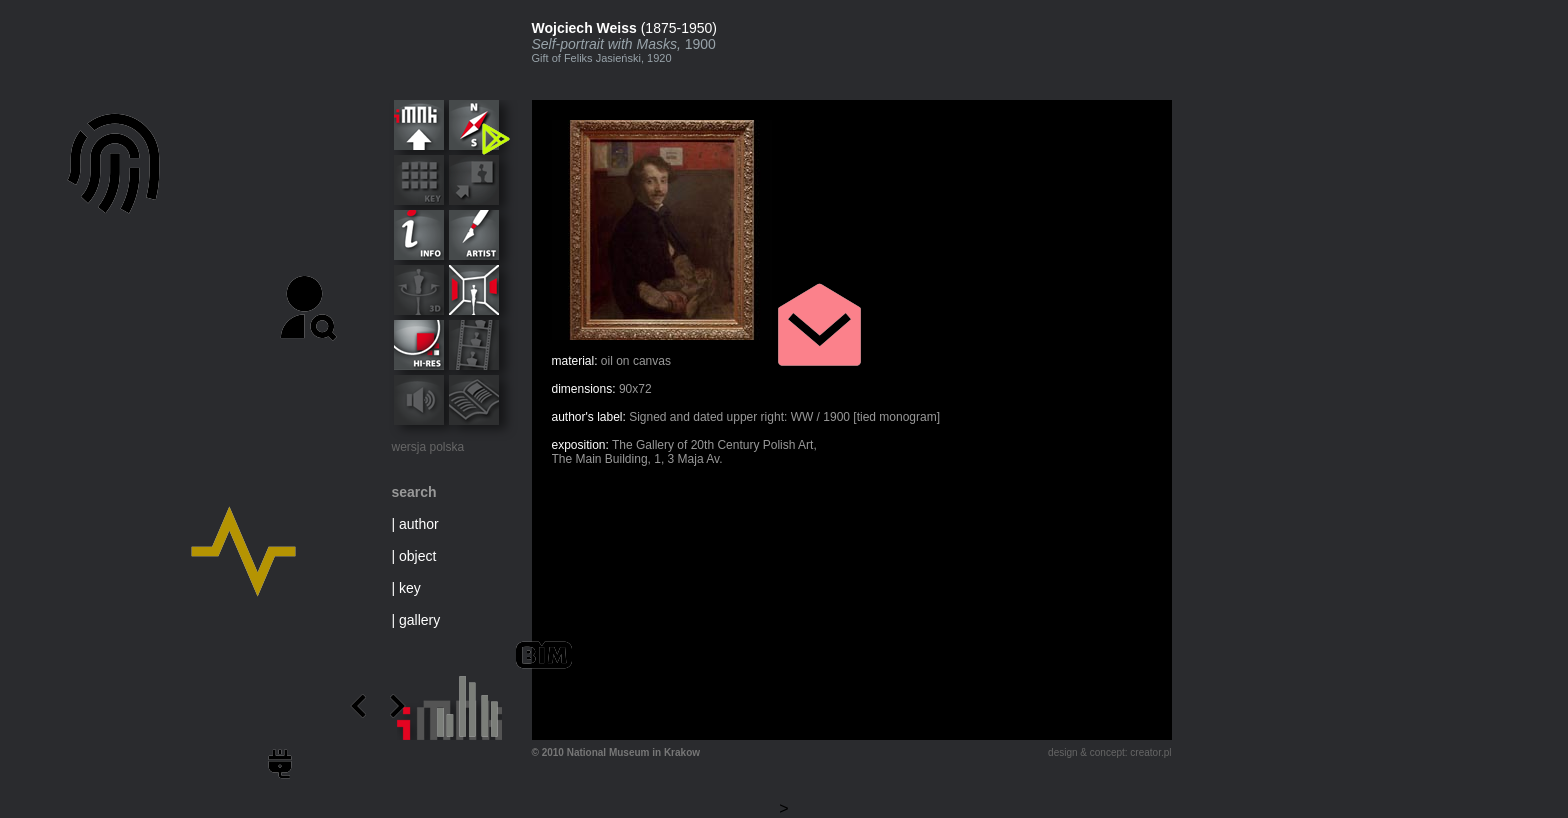  Describe the element at coordinates (819, 328) in the screenshot. I see `indicates a read or opened email` at that location.